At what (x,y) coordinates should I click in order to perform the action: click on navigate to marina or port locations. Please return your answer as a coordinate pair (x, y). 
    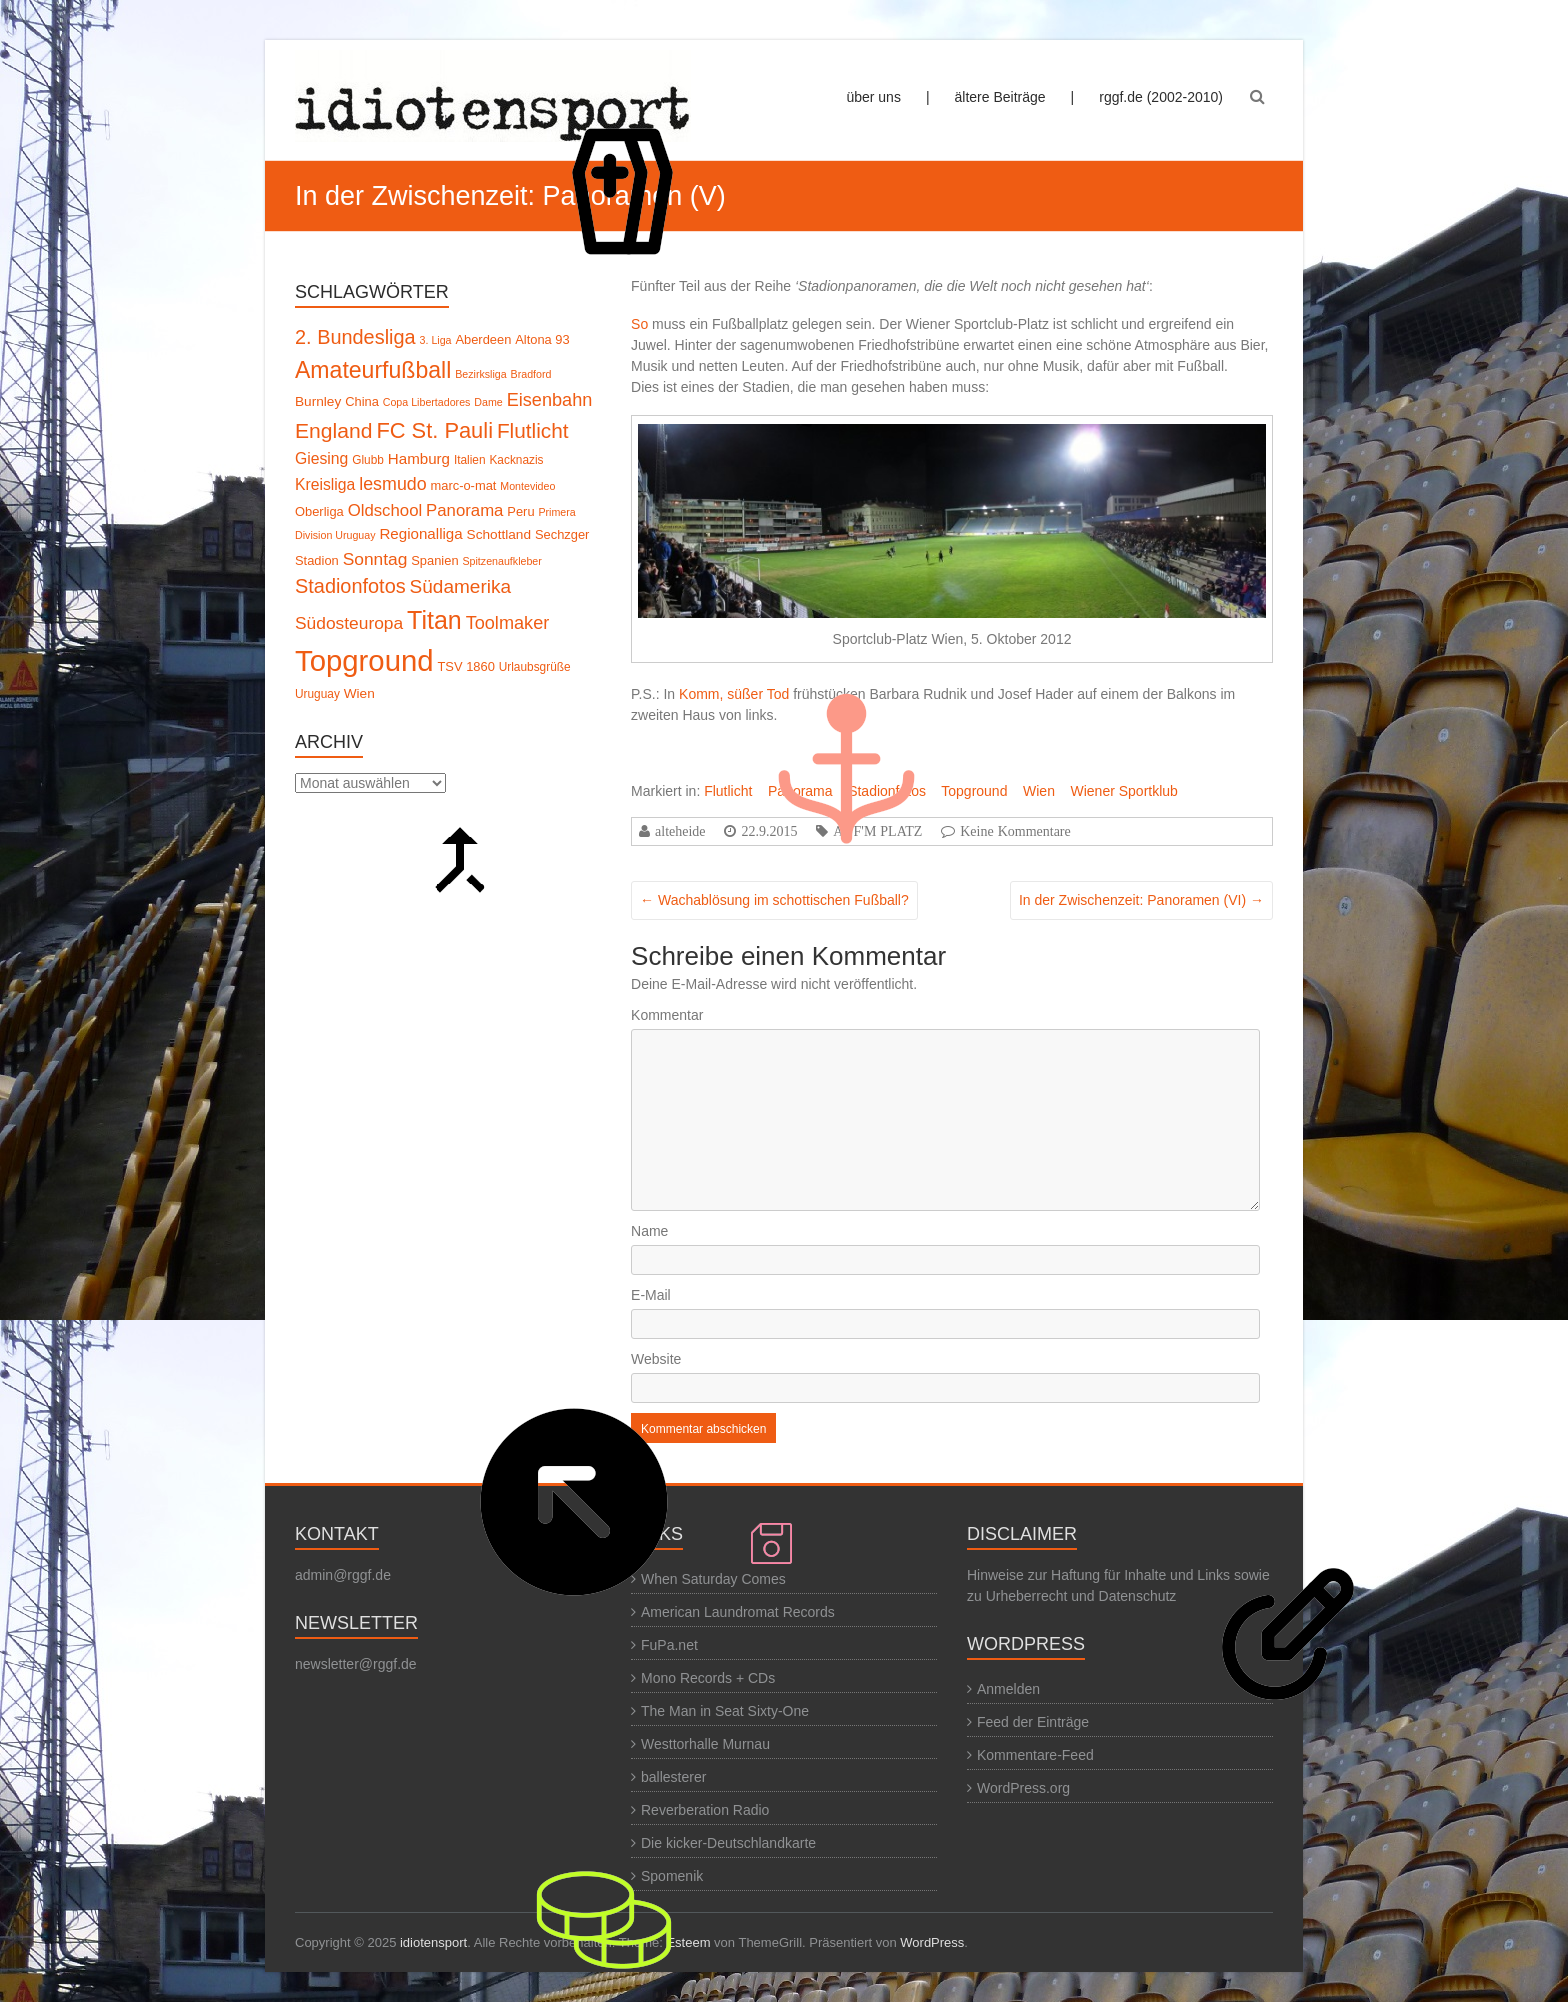
    Looking at the image, I should click on (846, 764).